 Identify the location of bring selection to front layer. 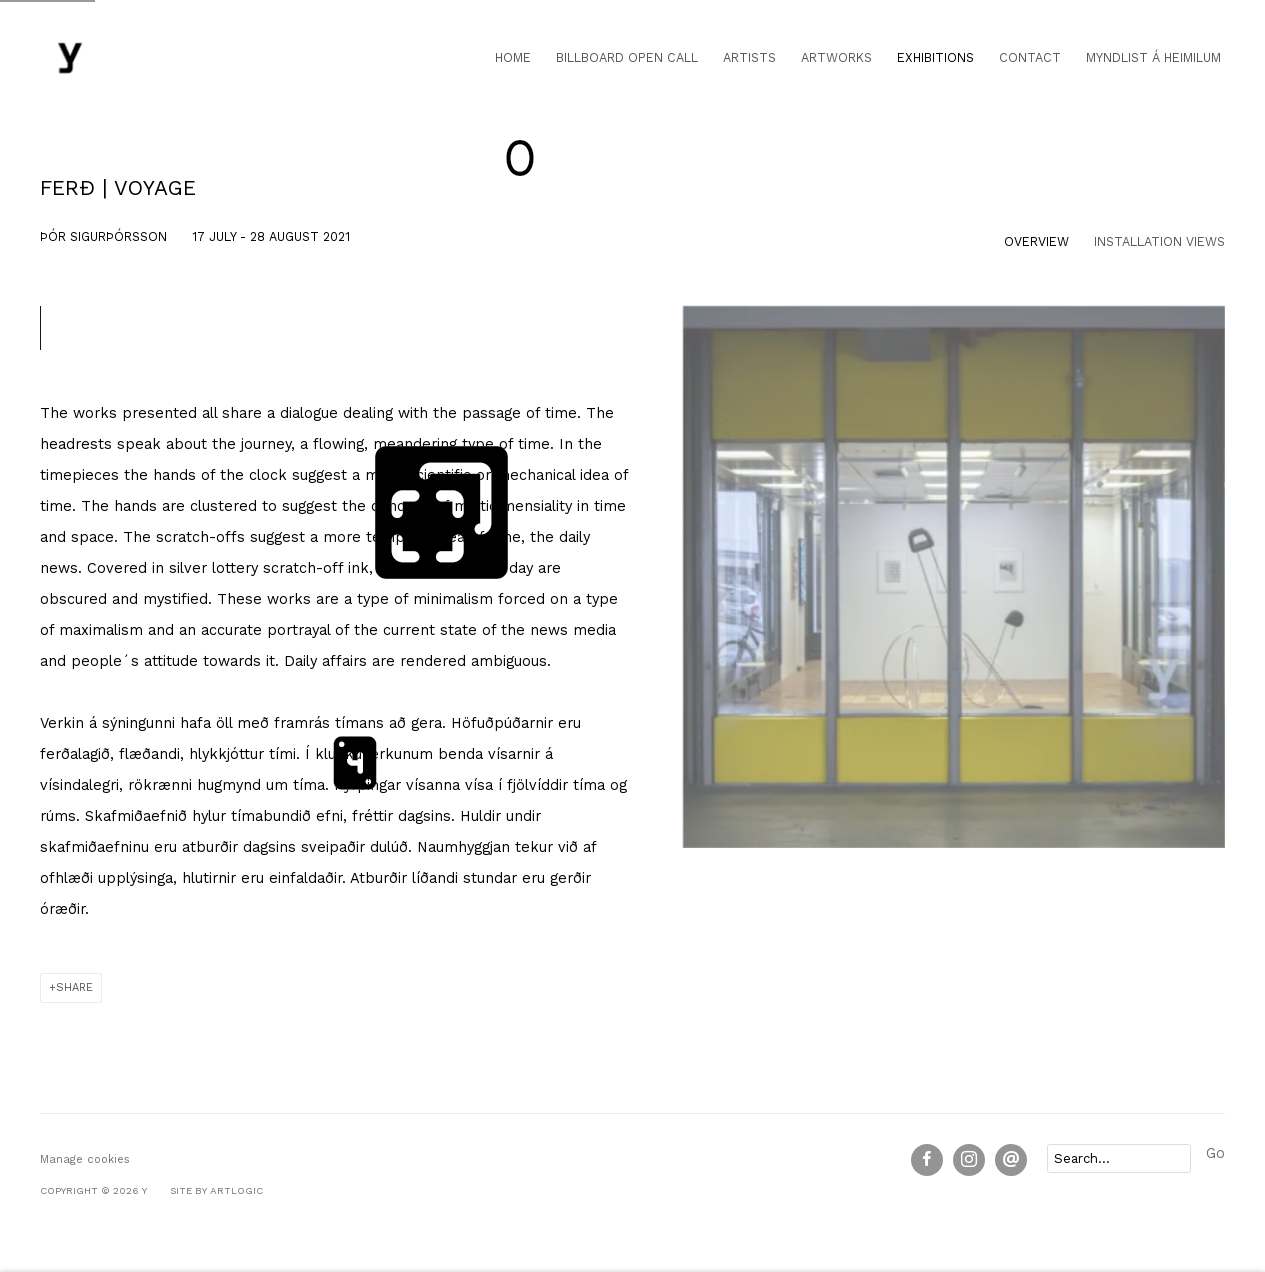
(441, 512).